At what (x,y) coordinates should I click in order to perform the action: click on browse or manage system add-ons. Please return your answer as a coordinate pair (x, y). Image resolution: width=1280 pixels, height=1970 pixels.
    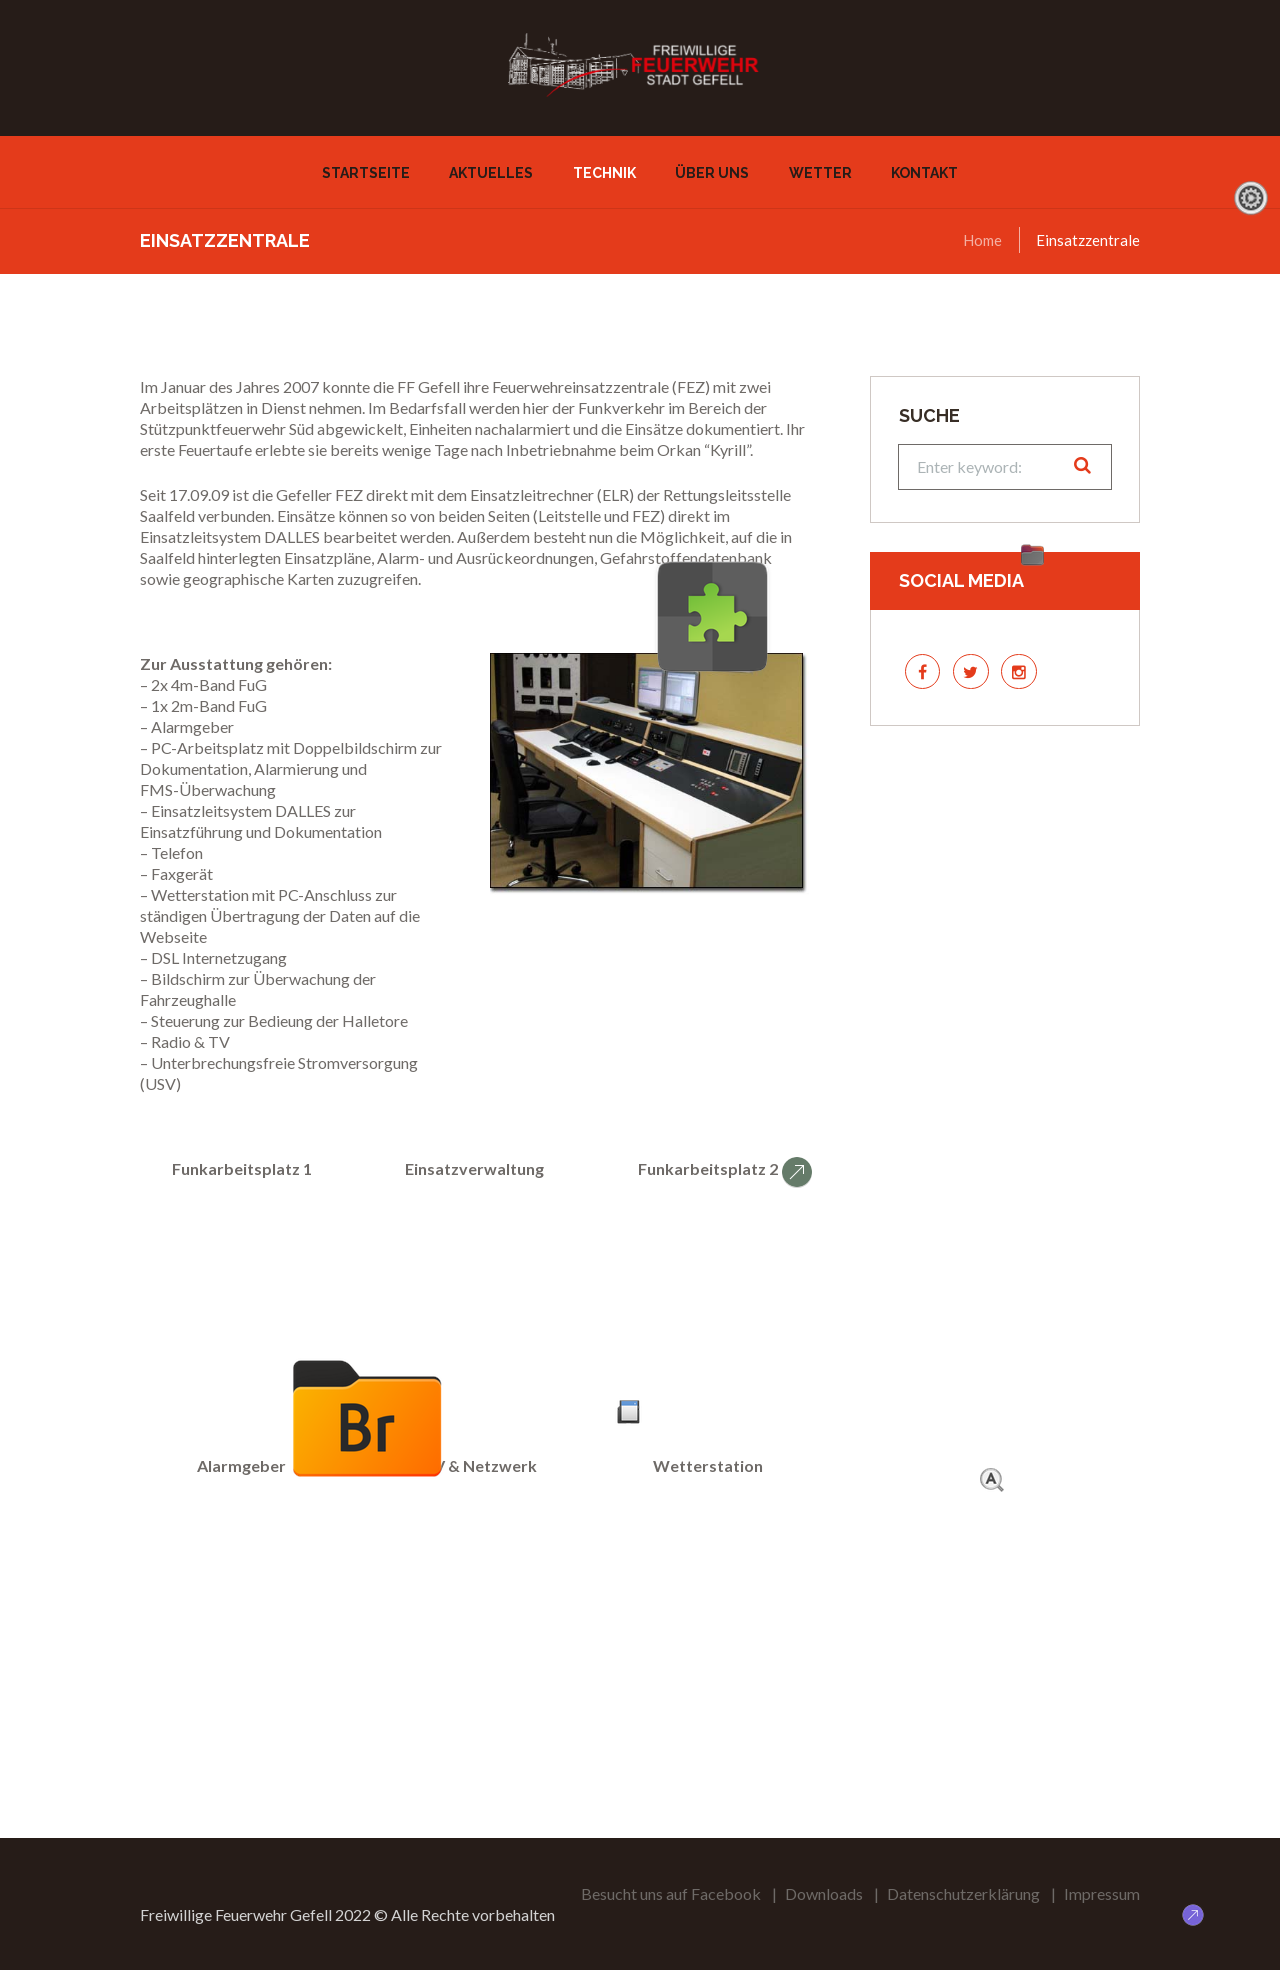
    Looking at the image, I should click on (712, 616).